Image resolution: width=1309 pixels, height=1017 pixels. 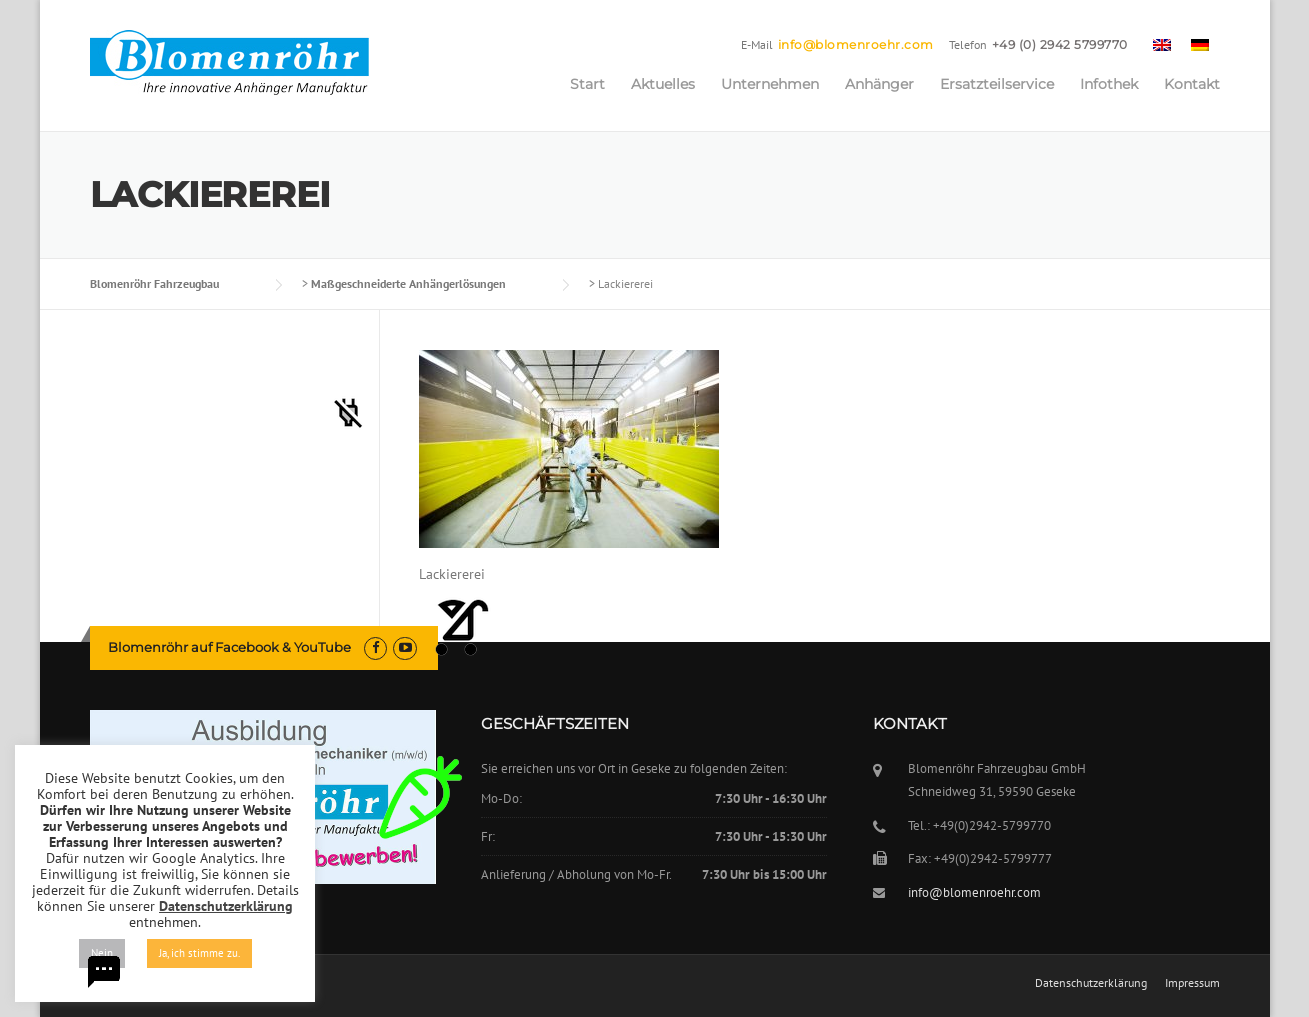 I want to click on browse vegetable or produce category, so click(x=419, y=799).